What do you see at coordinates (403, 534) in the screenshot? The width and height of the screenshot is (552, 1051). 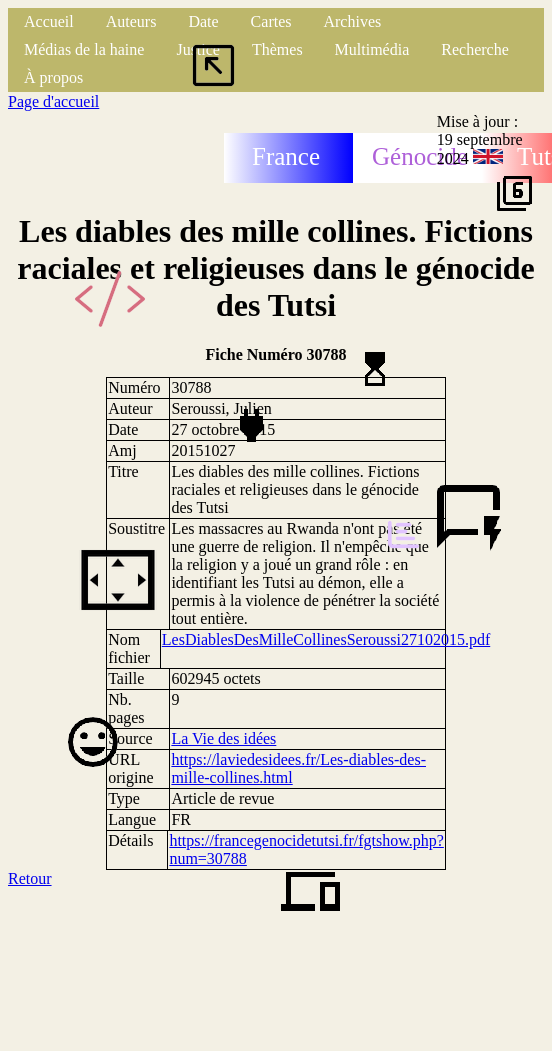 I see `view analytics or statistics` at bounding box center [403, 534].